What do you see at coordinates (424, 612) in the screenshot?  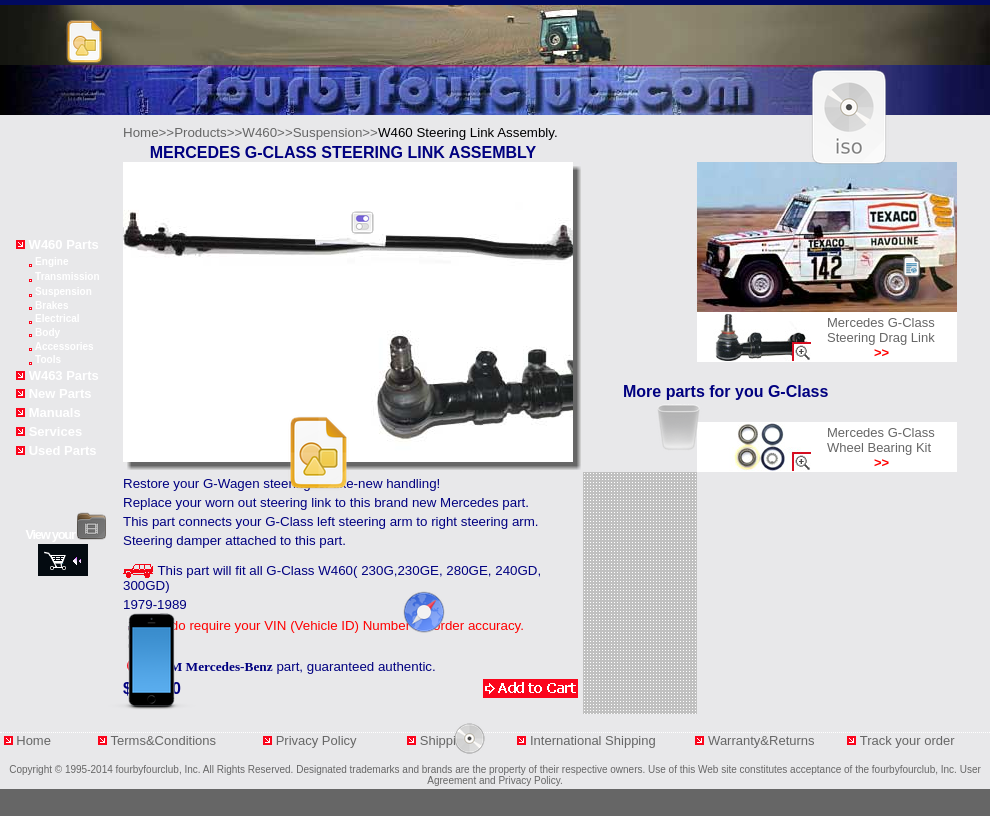 I see `open the epiphany web browser` at bounding box center [424, 612].